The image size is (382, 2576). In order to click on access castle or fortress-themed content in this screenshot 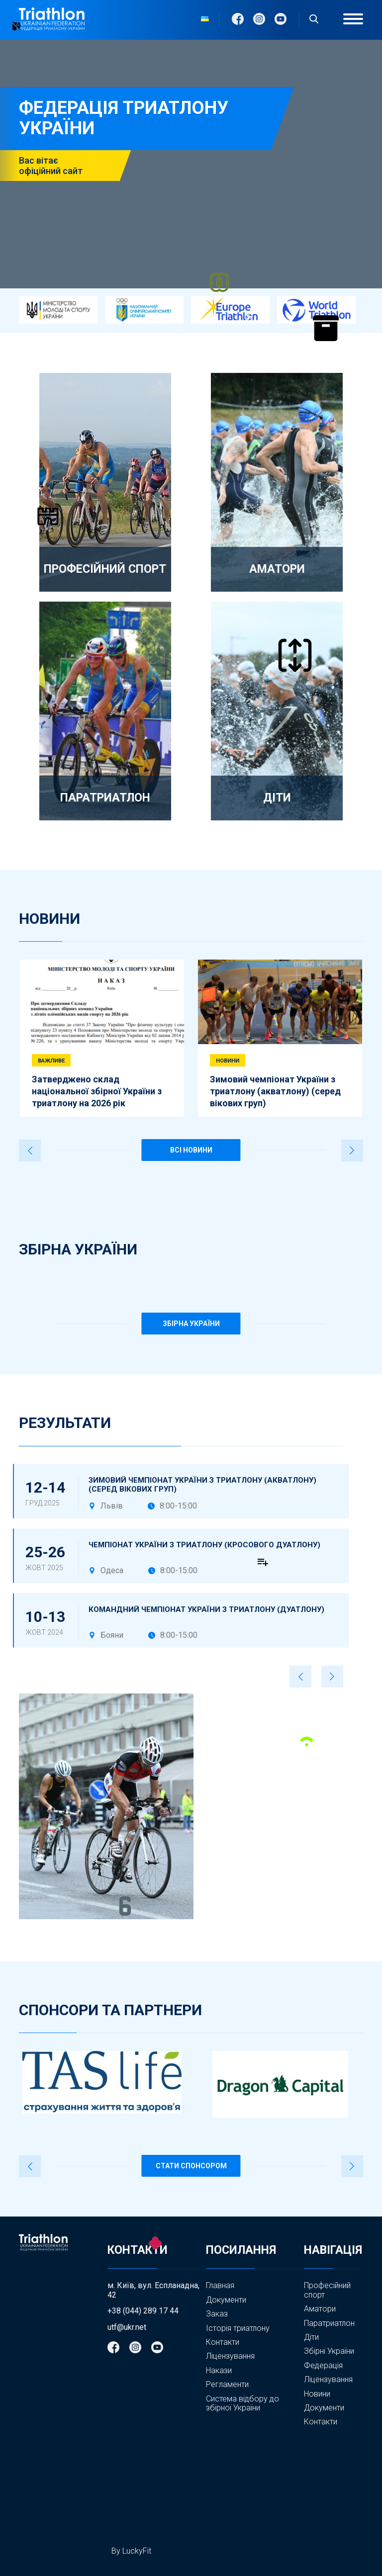, I will do `click(48, 516)`.